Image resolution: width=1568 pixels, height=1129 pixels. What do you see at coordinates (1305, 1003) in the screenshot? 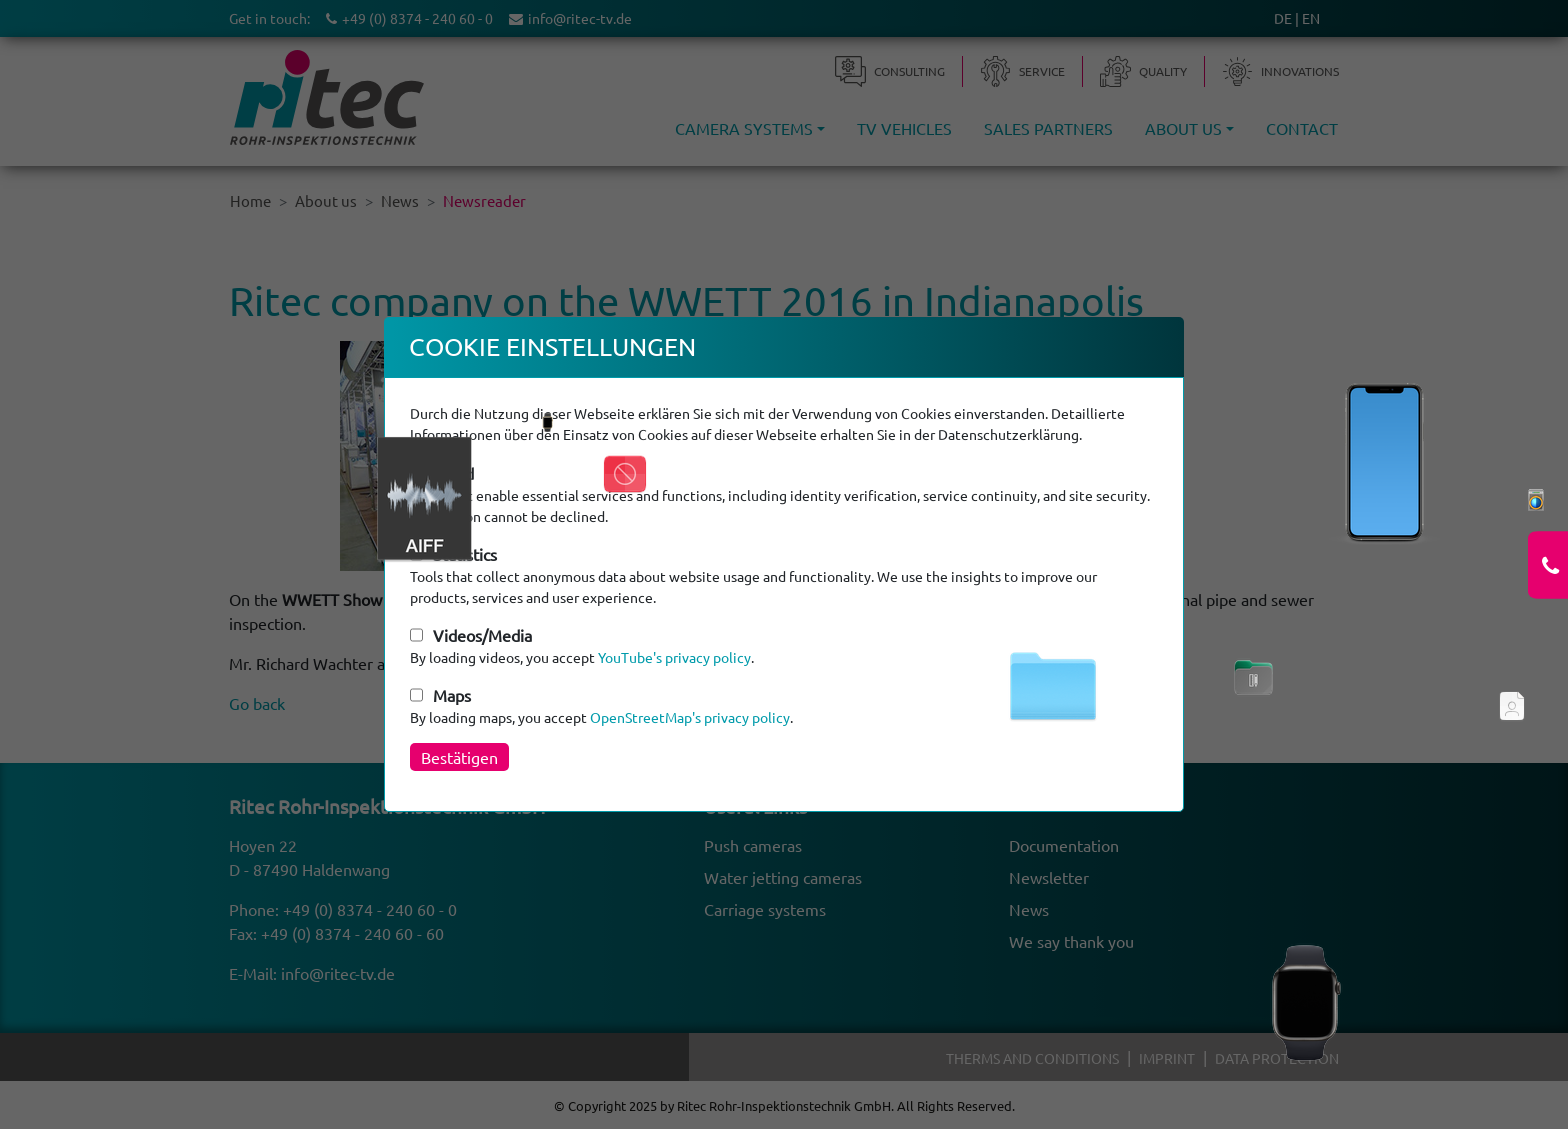
I see `apple watch series 7 device icon` at bounding box center [1305, 1003].